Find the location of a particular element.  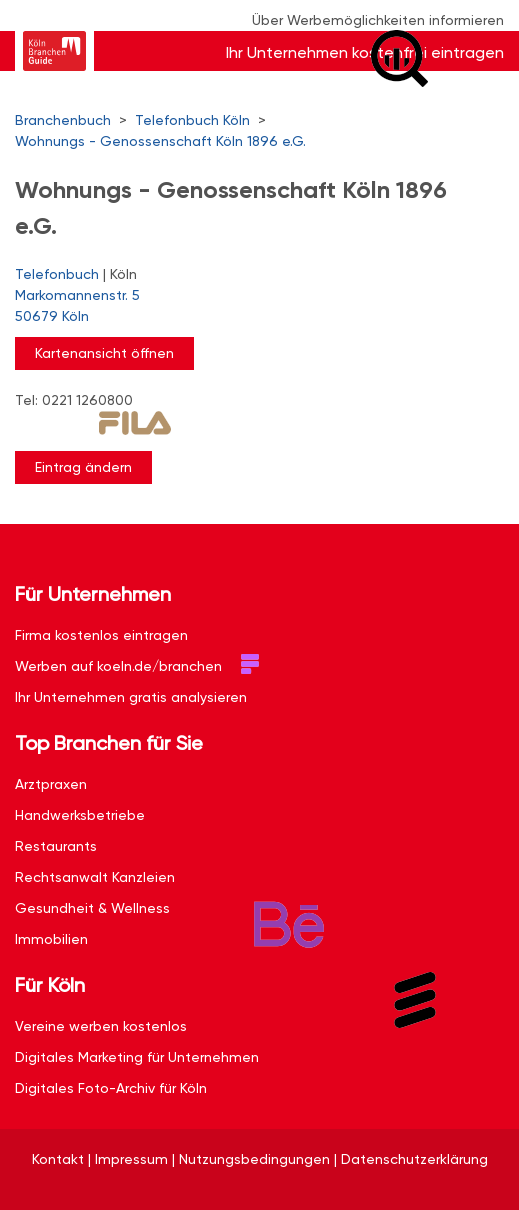

visit behance profile or portfolio is located at coordinates (289, 924).